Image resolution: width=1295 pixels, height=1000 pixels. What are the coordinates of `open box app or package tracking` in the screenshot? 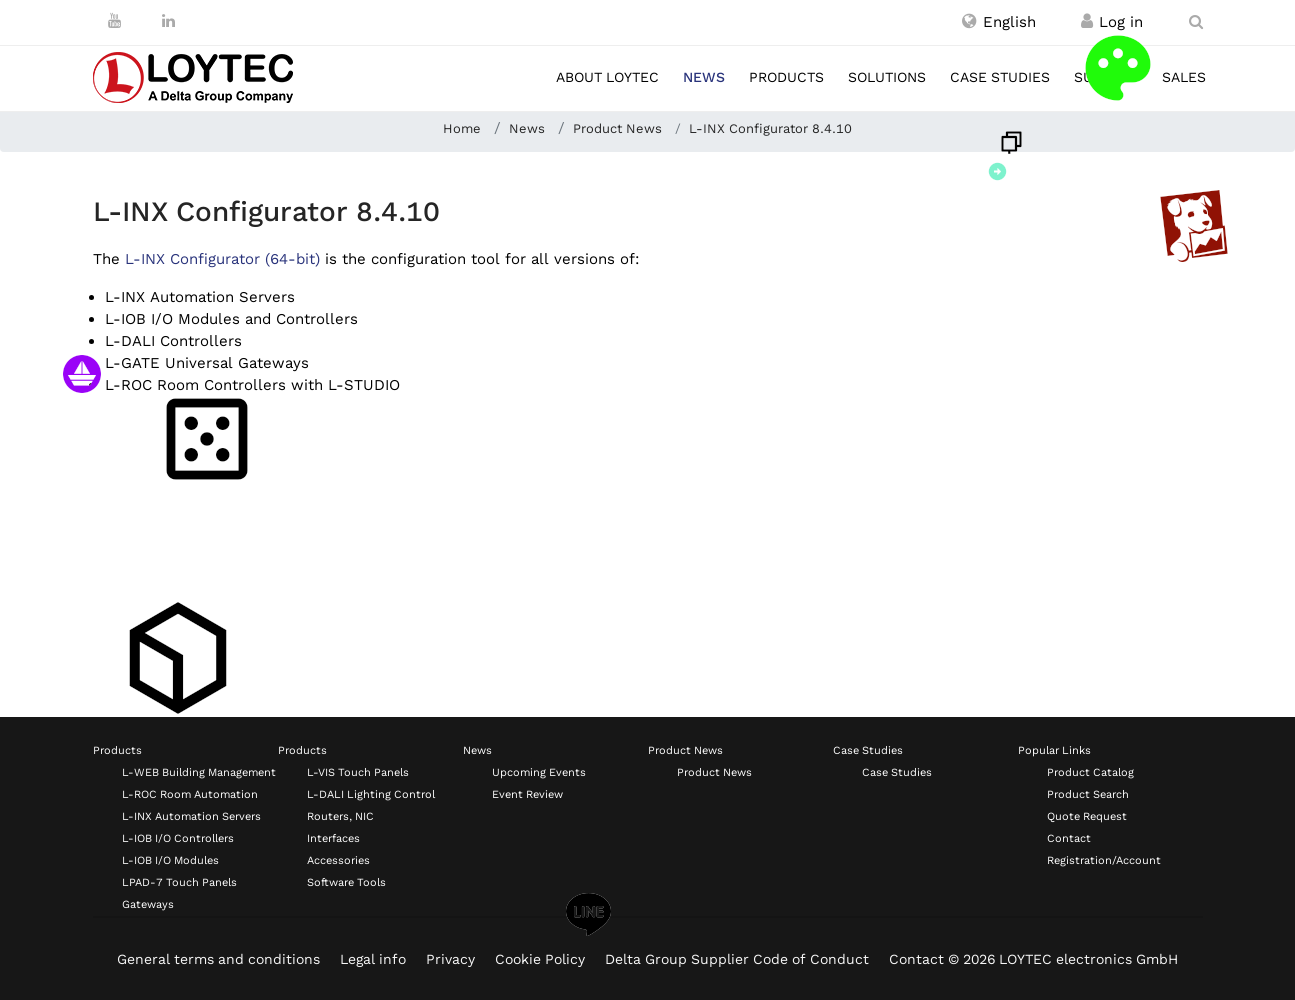 It's located at (178, 658).